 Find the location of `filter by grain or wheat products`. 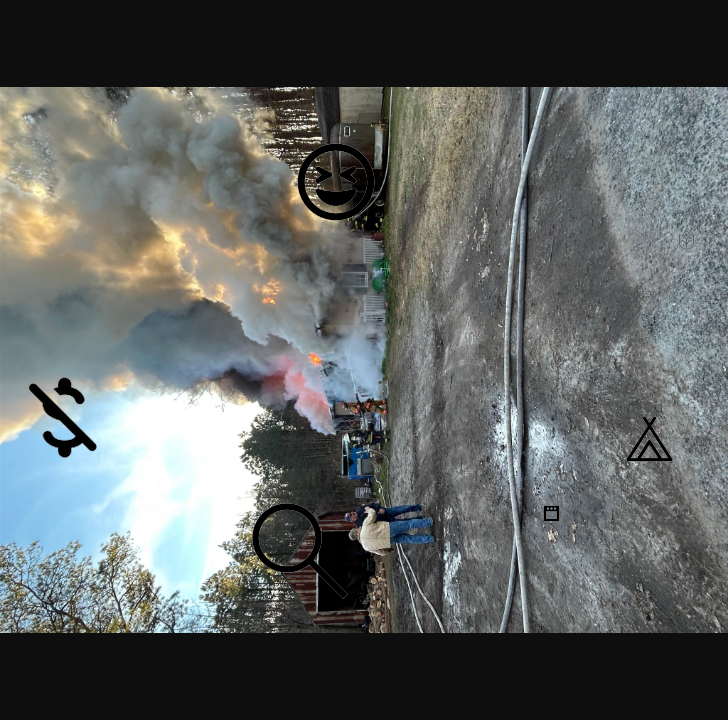

filter by grain or wheat products is located at coordinates (686, 240).